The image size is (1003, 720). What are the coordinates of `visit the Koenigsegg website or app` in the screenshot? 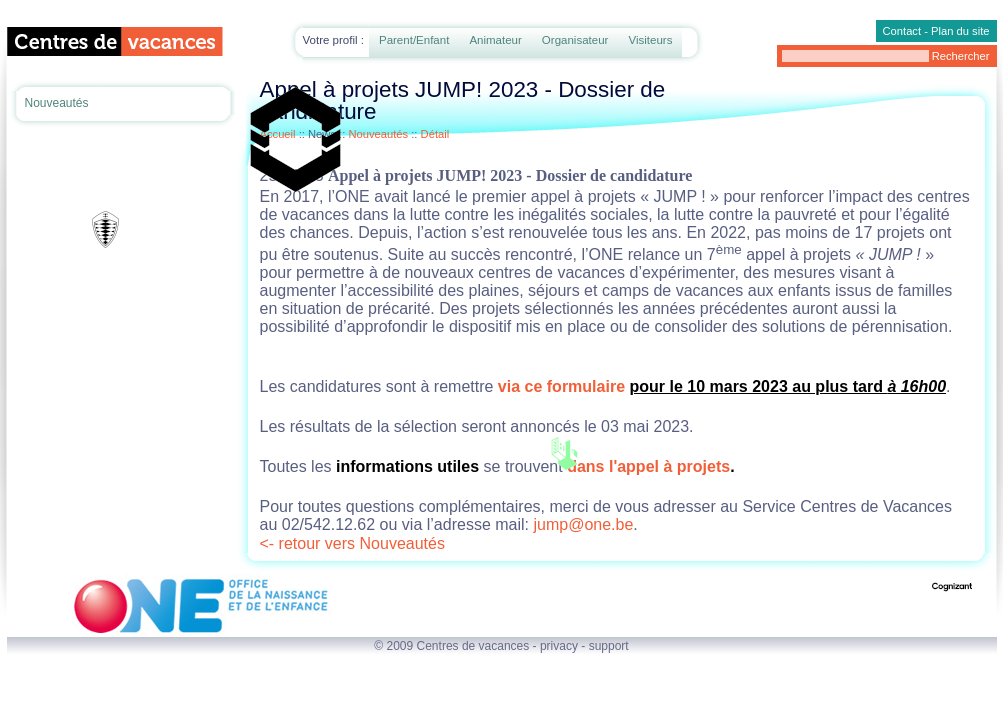 It's located at (105, 229).